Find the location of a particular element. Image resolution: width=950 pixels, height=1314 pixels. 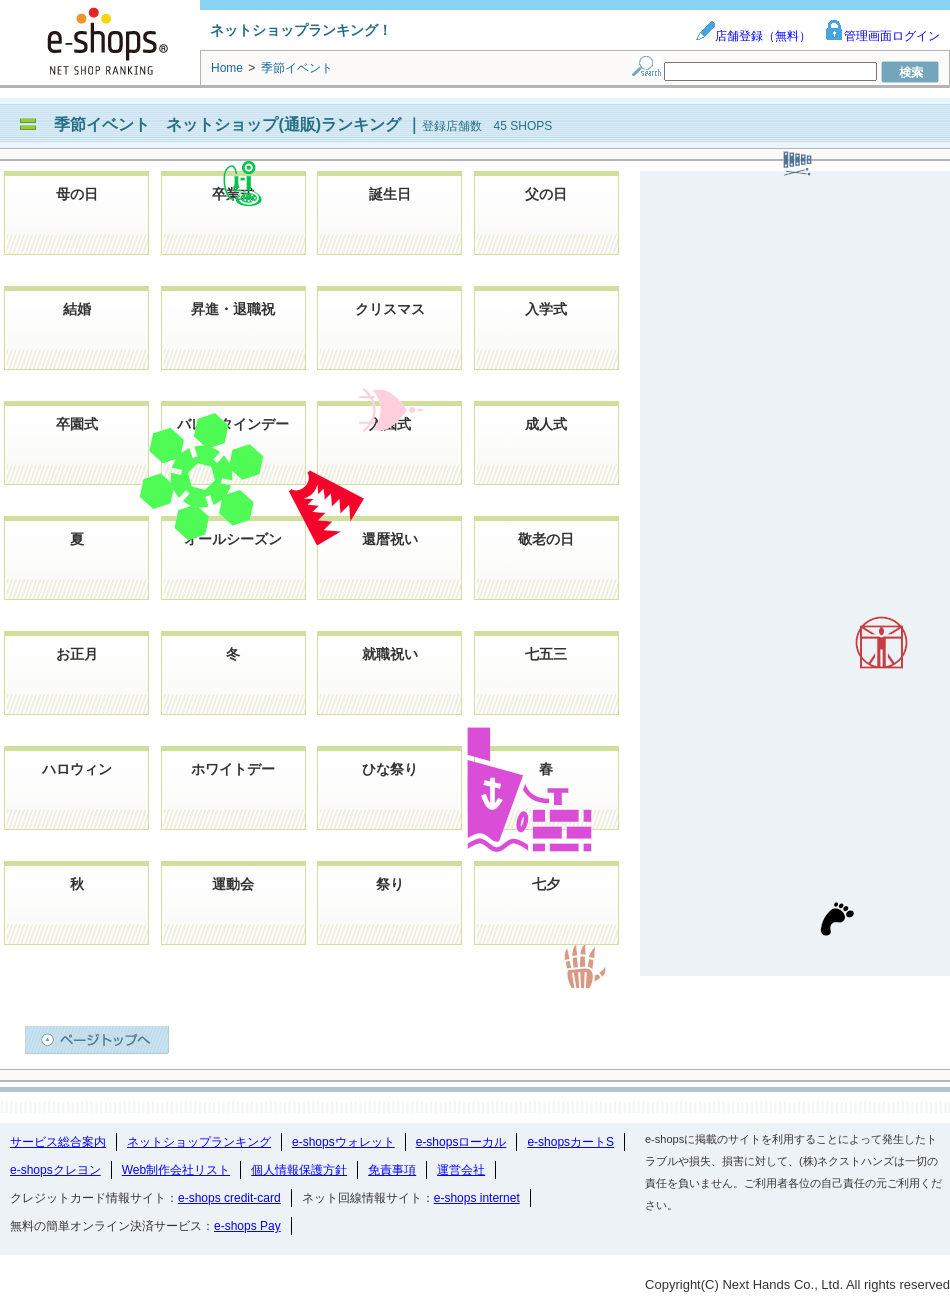

access harbor or port facilities is located at coordinates (530, 790).